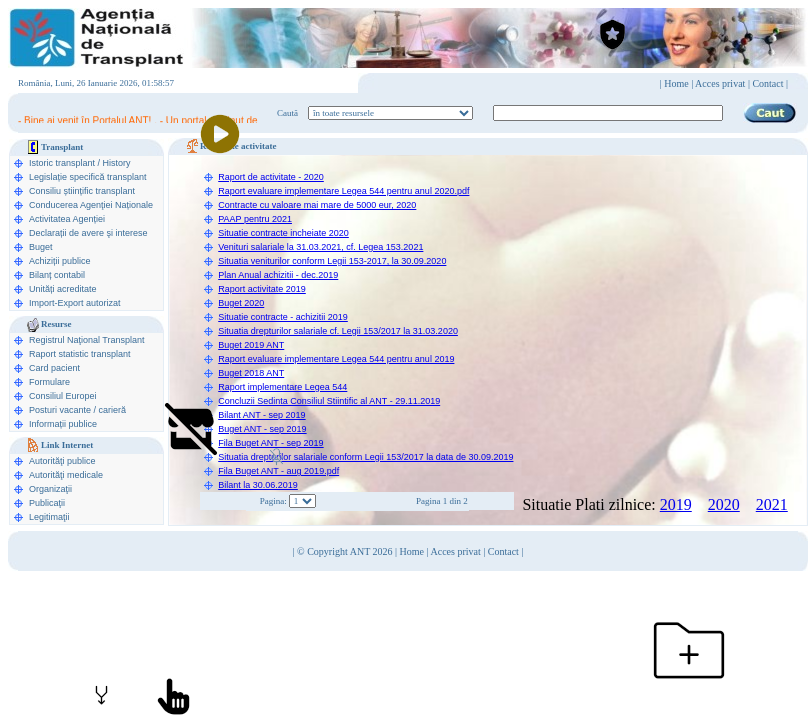 This screenshot has width=808, height=720. I want to click on merge selected items or branches, so click(101, 694).